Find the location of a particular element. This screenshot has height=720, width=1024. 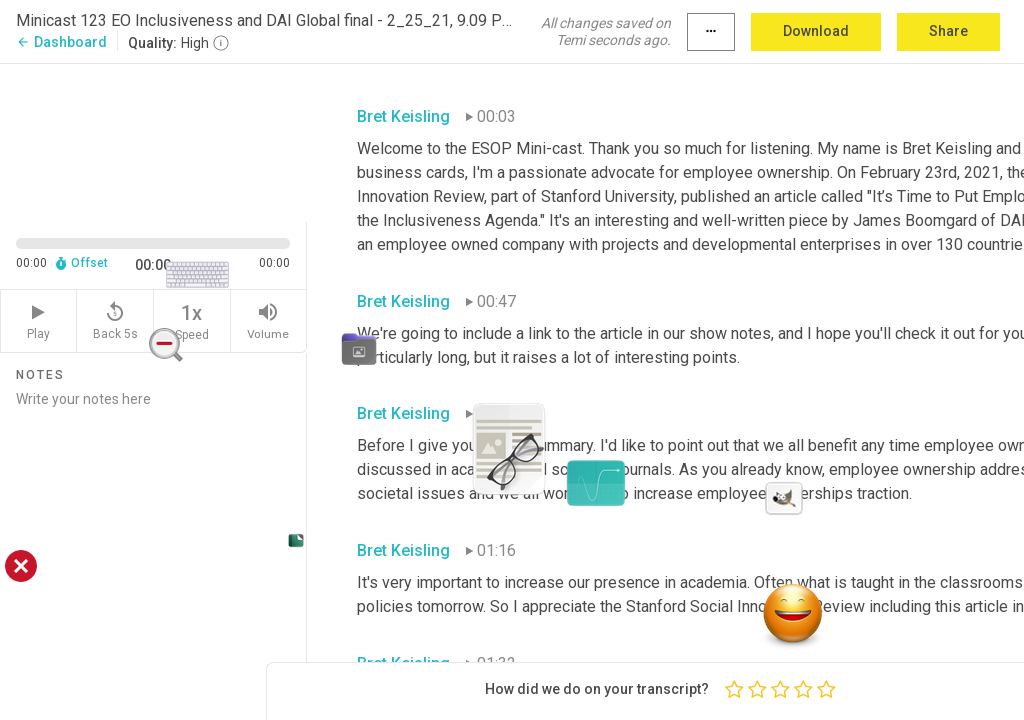

change desktop wallpaper settings is located at coordinates (296, 540).